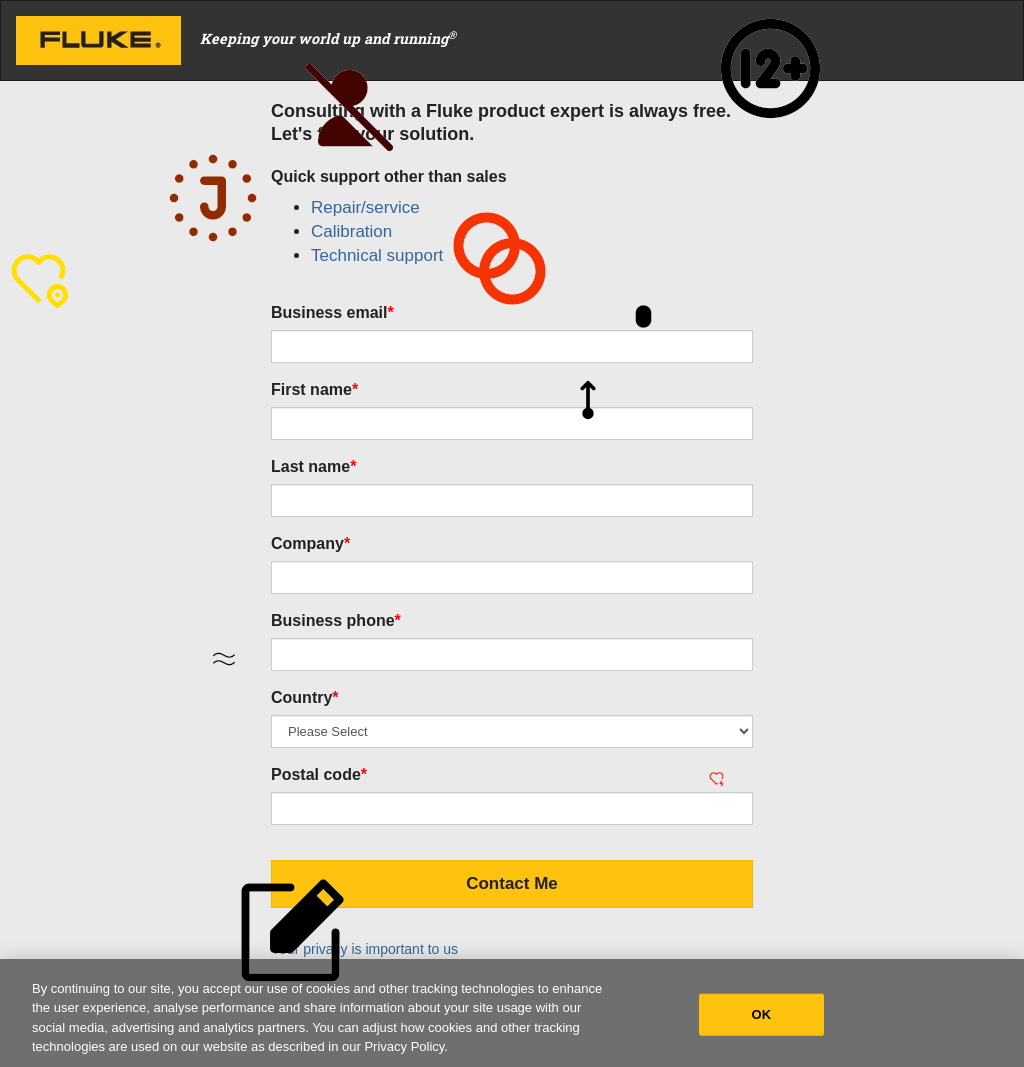 This screenshot has height=1067, width=1024. What do you see at coordinates (588, 400) in the screenshot?
I see `scroll to top of page` at bounding box center [588, 400].